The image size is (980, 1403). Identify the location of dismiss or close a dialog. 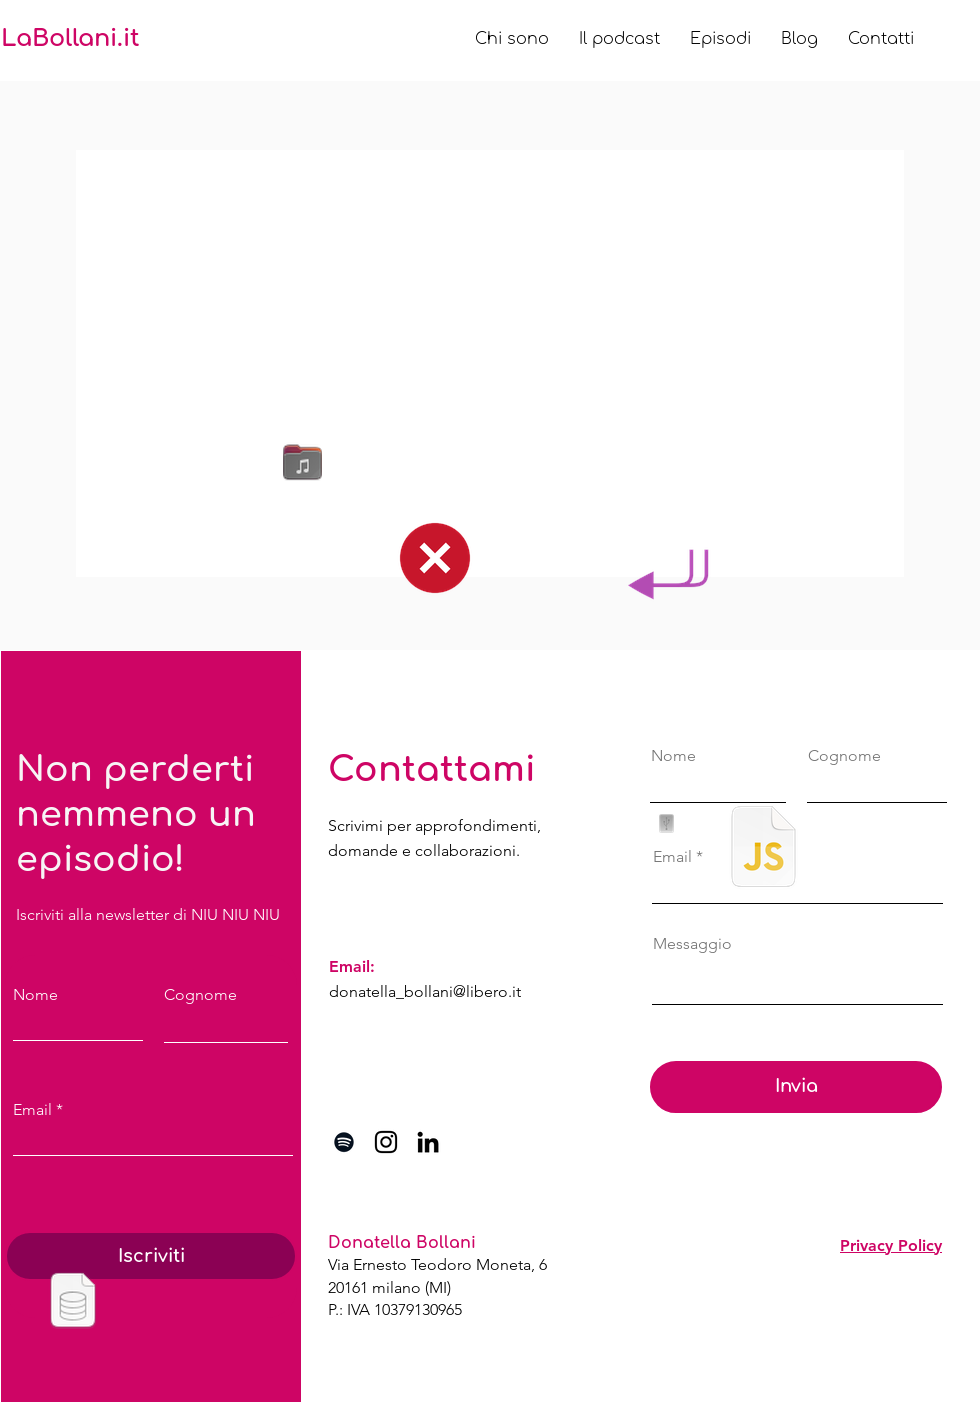
(435, 558).